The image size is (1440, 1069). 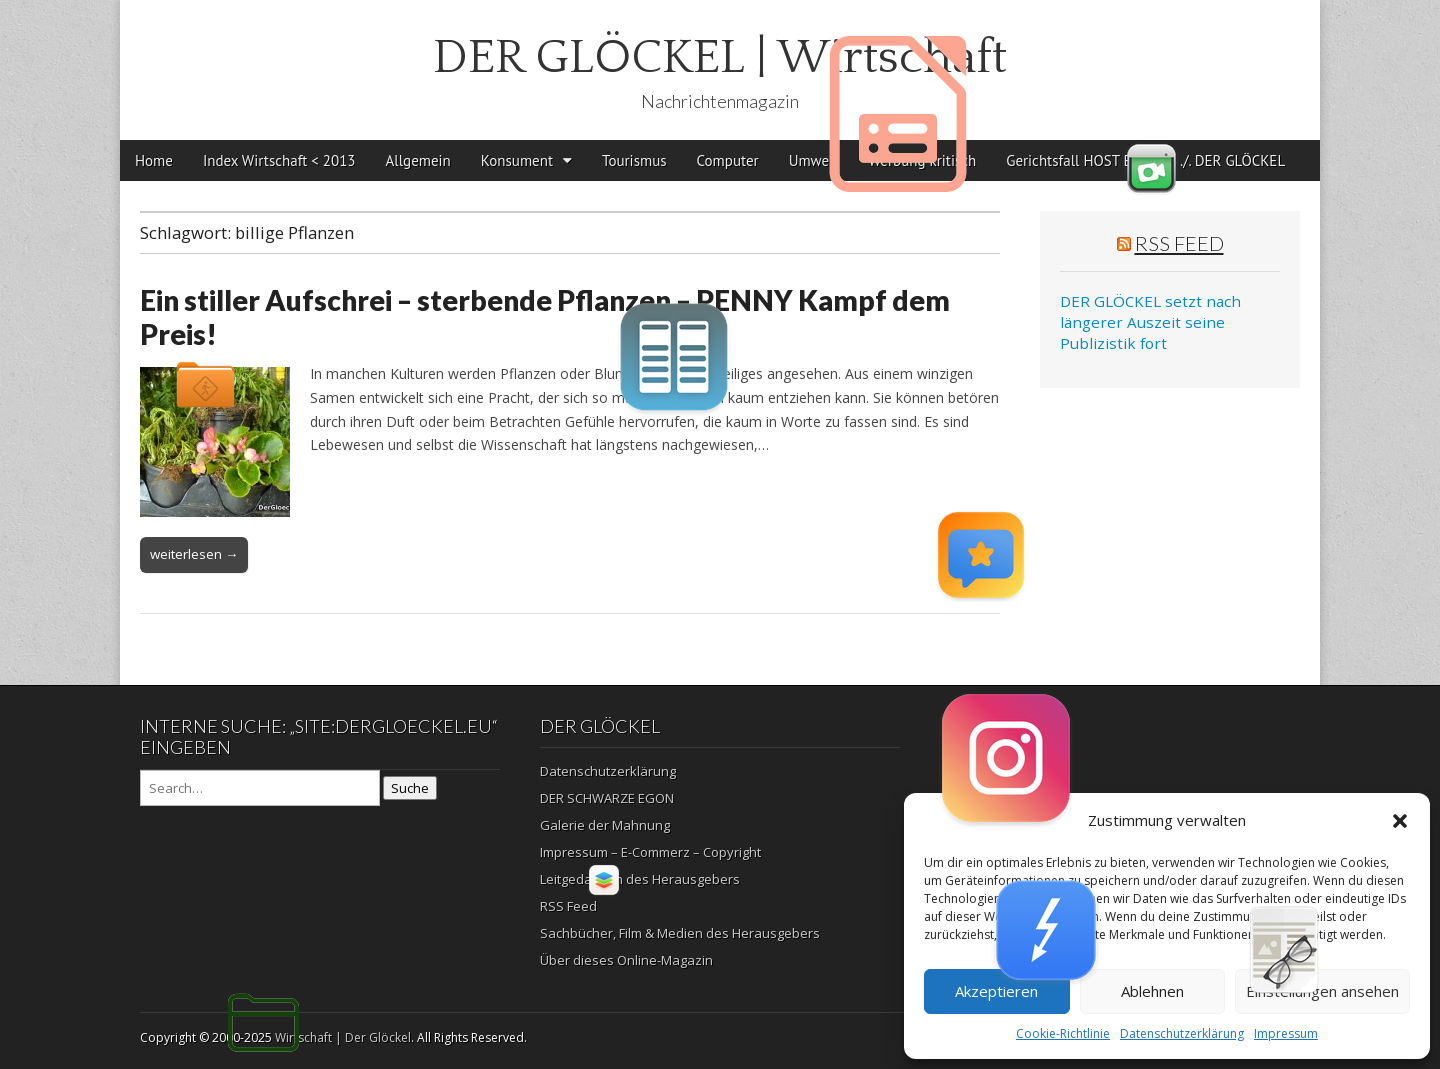 What do you see at coordinates (1006, 758) in the screenshot?
I see `open the Instagram app` at bounding box center [1006, 758].